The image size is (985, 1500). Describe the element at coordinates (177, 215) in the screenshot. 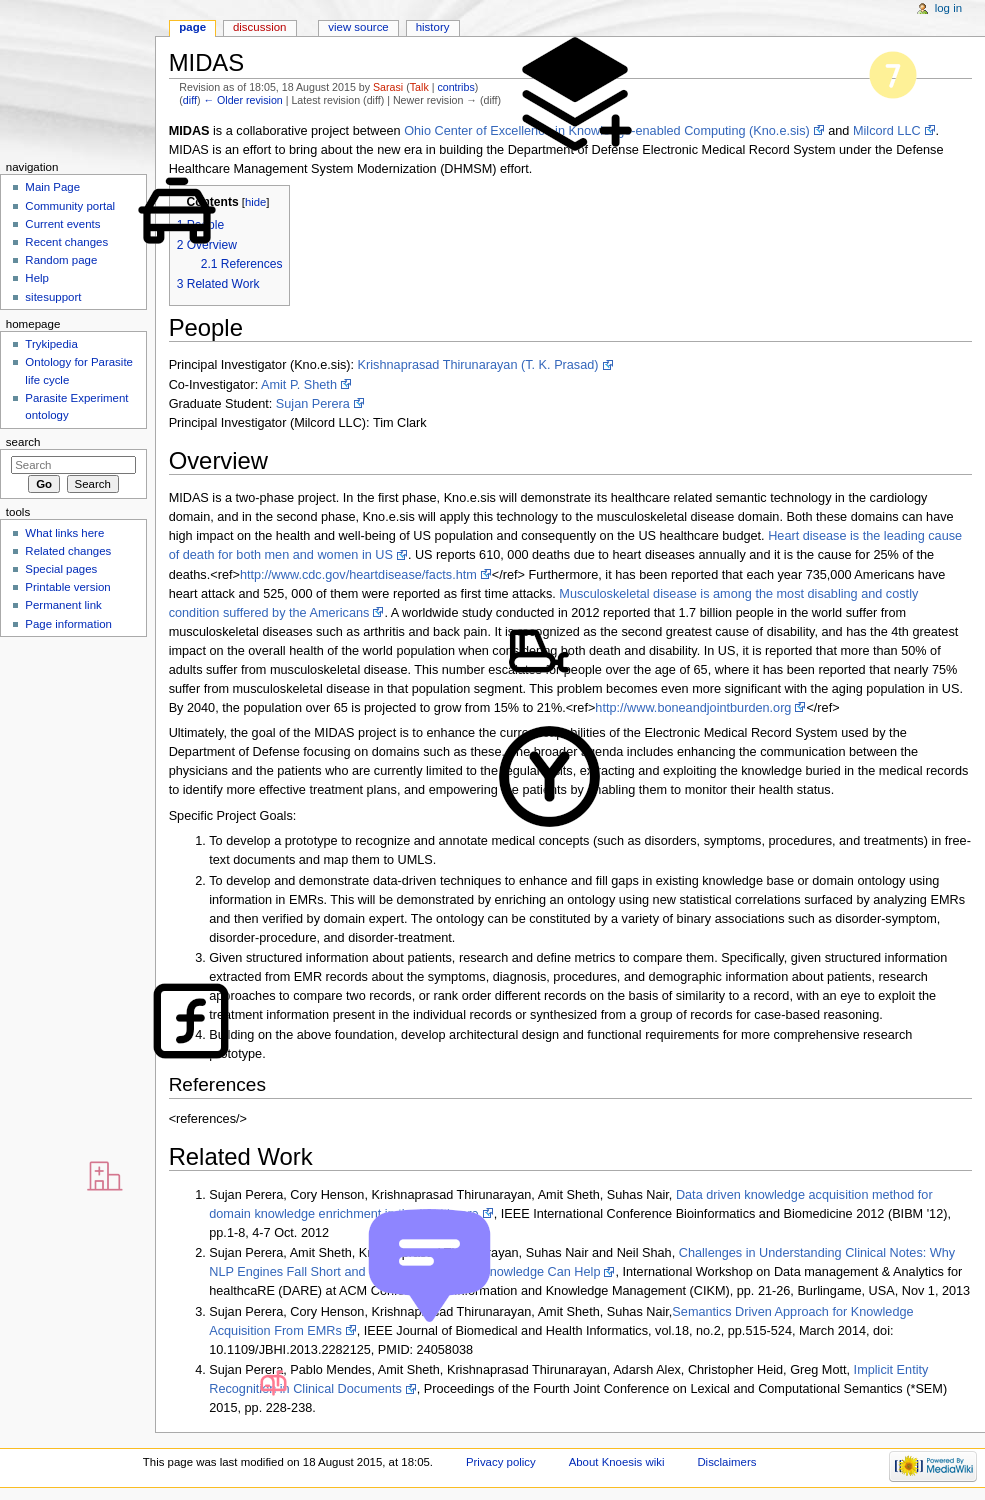

I see `report an emergency or contact police` at that location.